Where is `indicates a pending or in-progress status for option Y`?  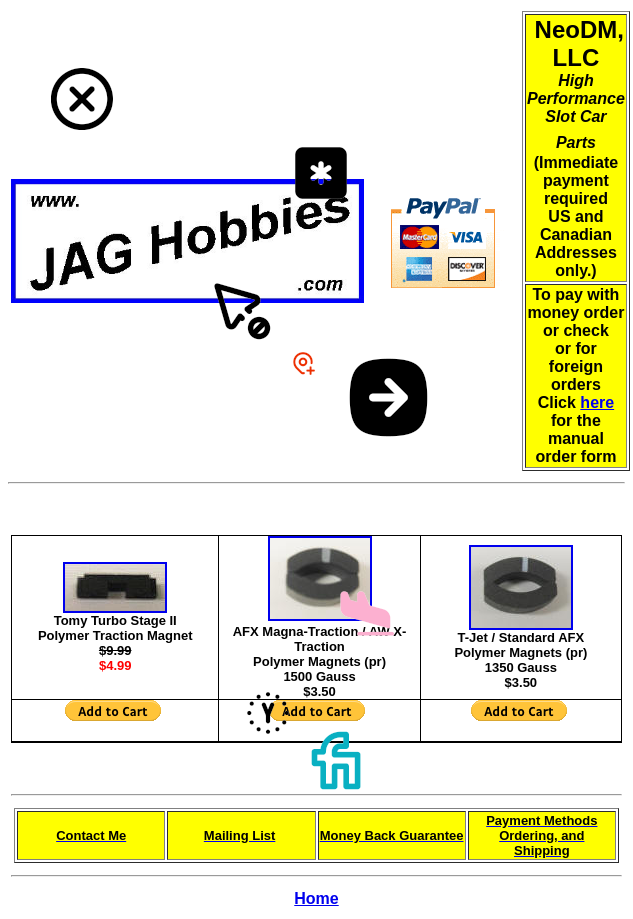
indicates a pending or in-progress status for option Y is located at coordinates (268, 713).